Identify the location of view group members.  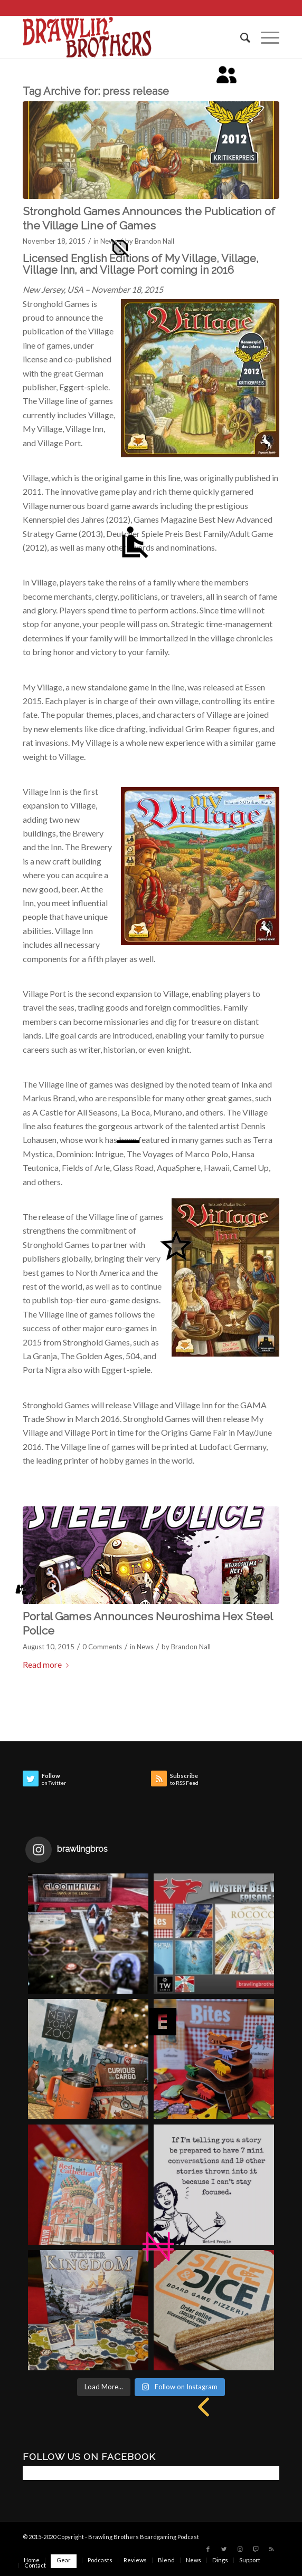
(227, 74).